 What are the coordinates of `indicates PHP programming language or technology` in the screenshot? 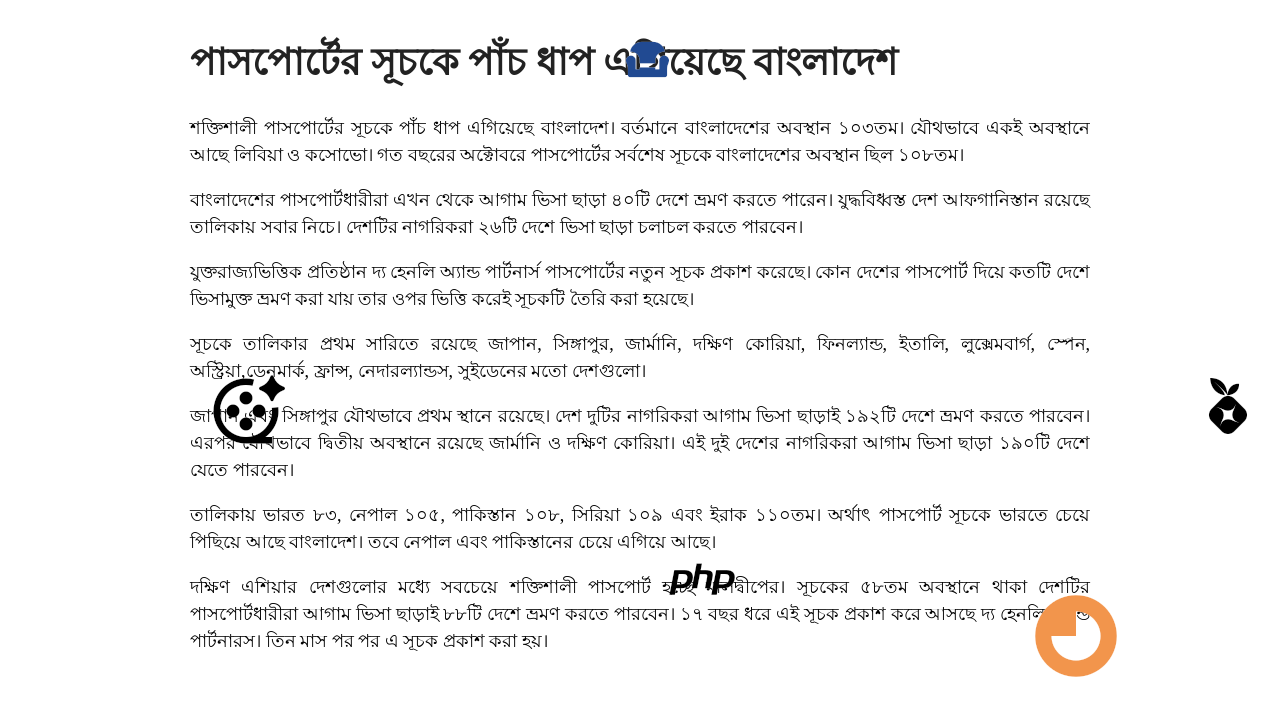 It's located at (702, 581).